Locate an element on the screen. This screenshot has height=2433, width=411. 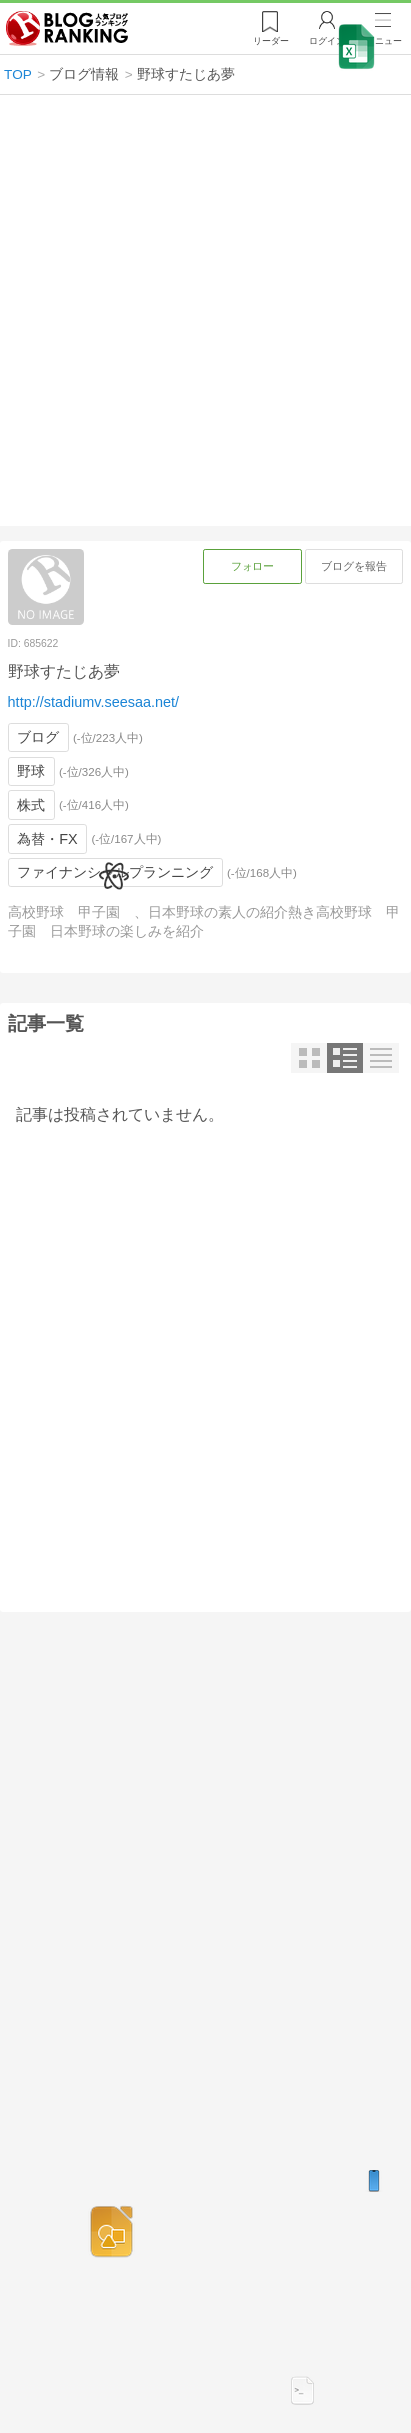
iPhone 15 Pro device connected is located at coordinates (374, 2181).